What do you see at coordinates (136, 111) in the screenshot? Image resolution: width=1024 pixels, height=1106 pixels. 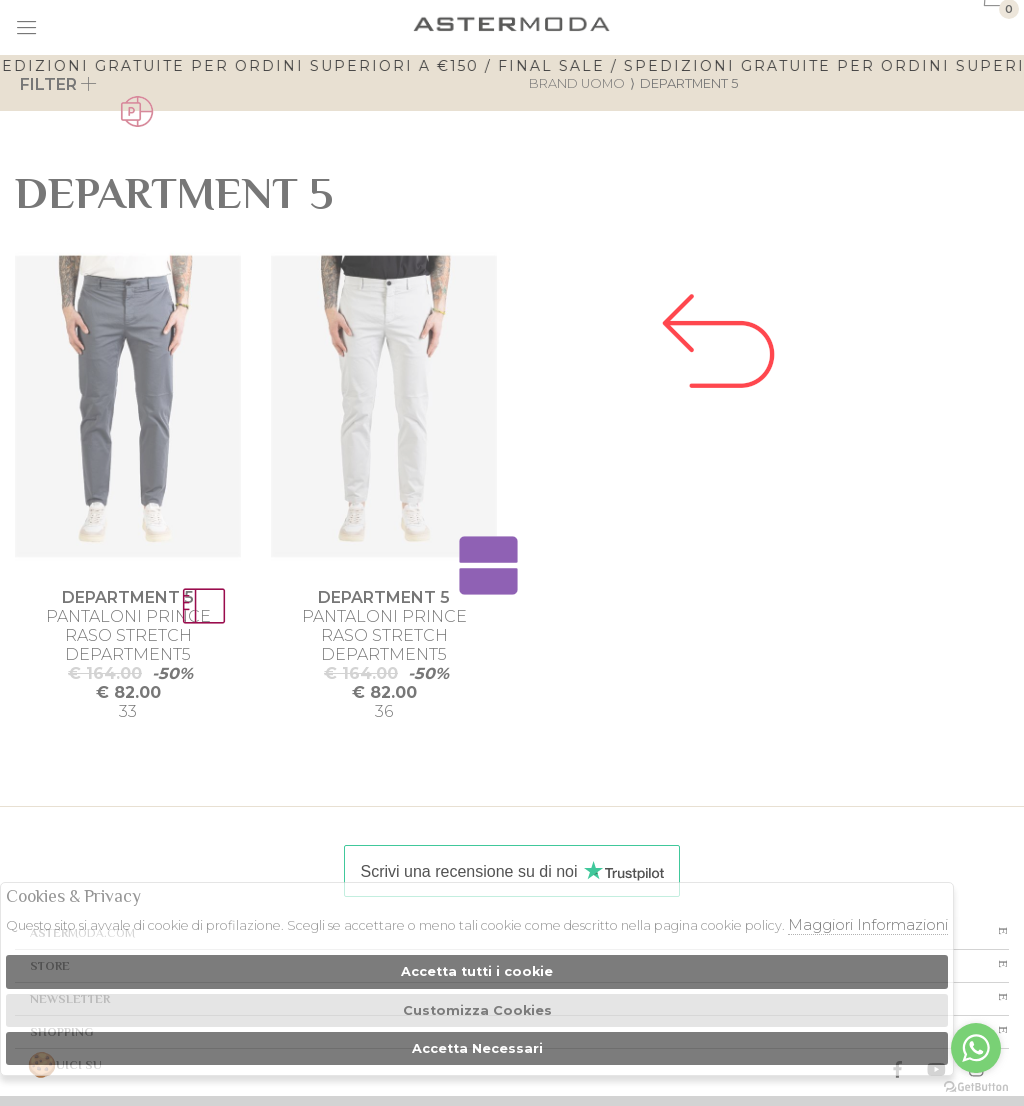 I see `open Microsoft PowerPoint` at bounding box center [136, 111].